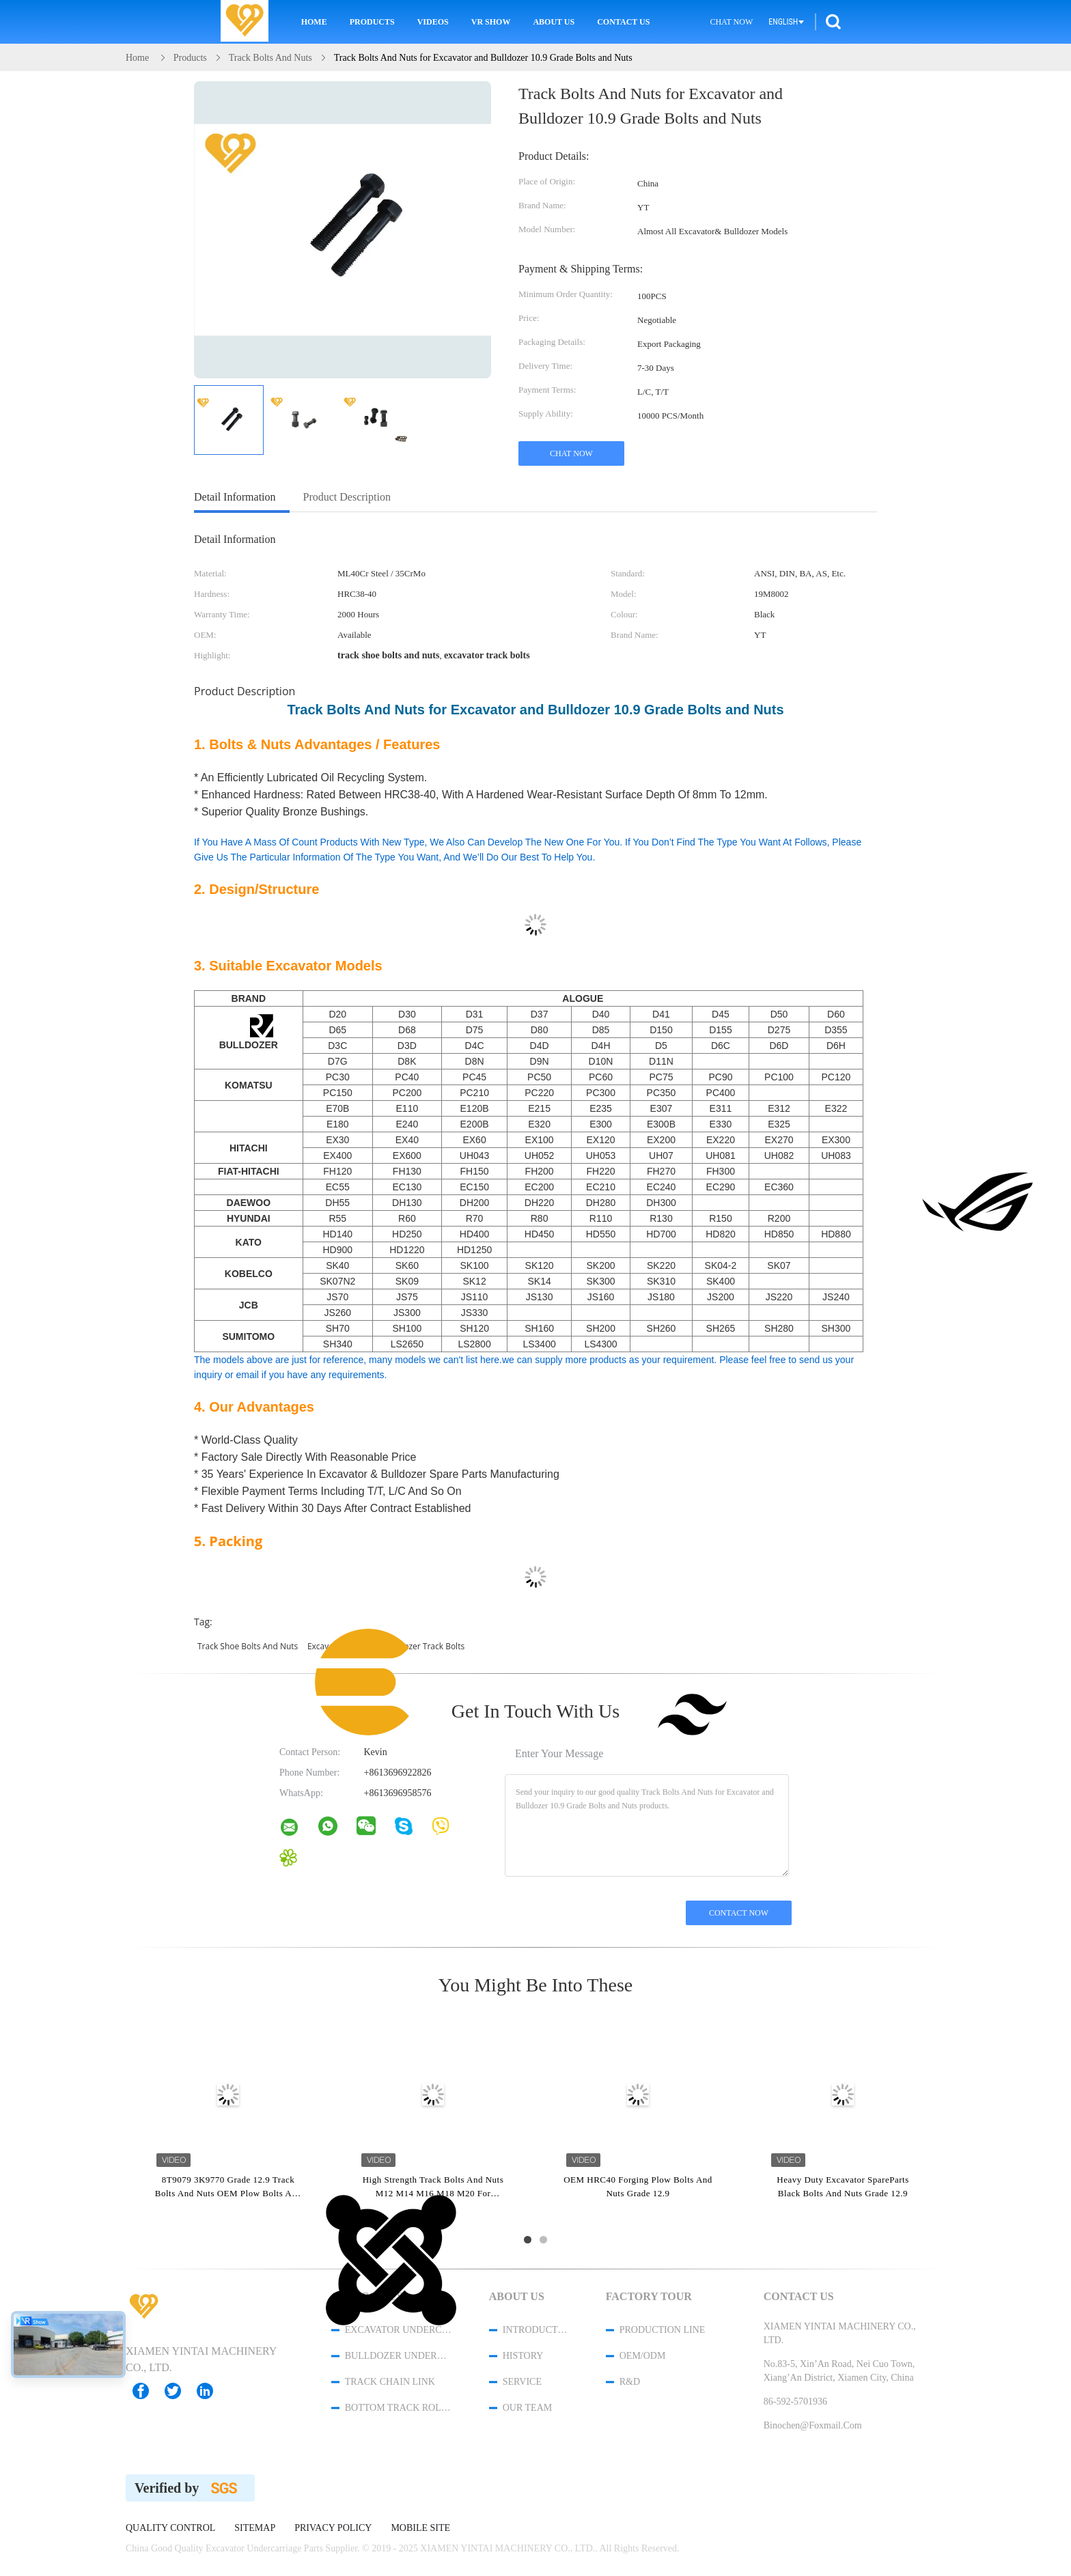 The height and width of the screenshot is (2576, 1071). What do you see at coordinates (262, 1026) in the screenshot?
I see `indicates RISC-V architecture compatibility` at bounding box center [262, 1026].